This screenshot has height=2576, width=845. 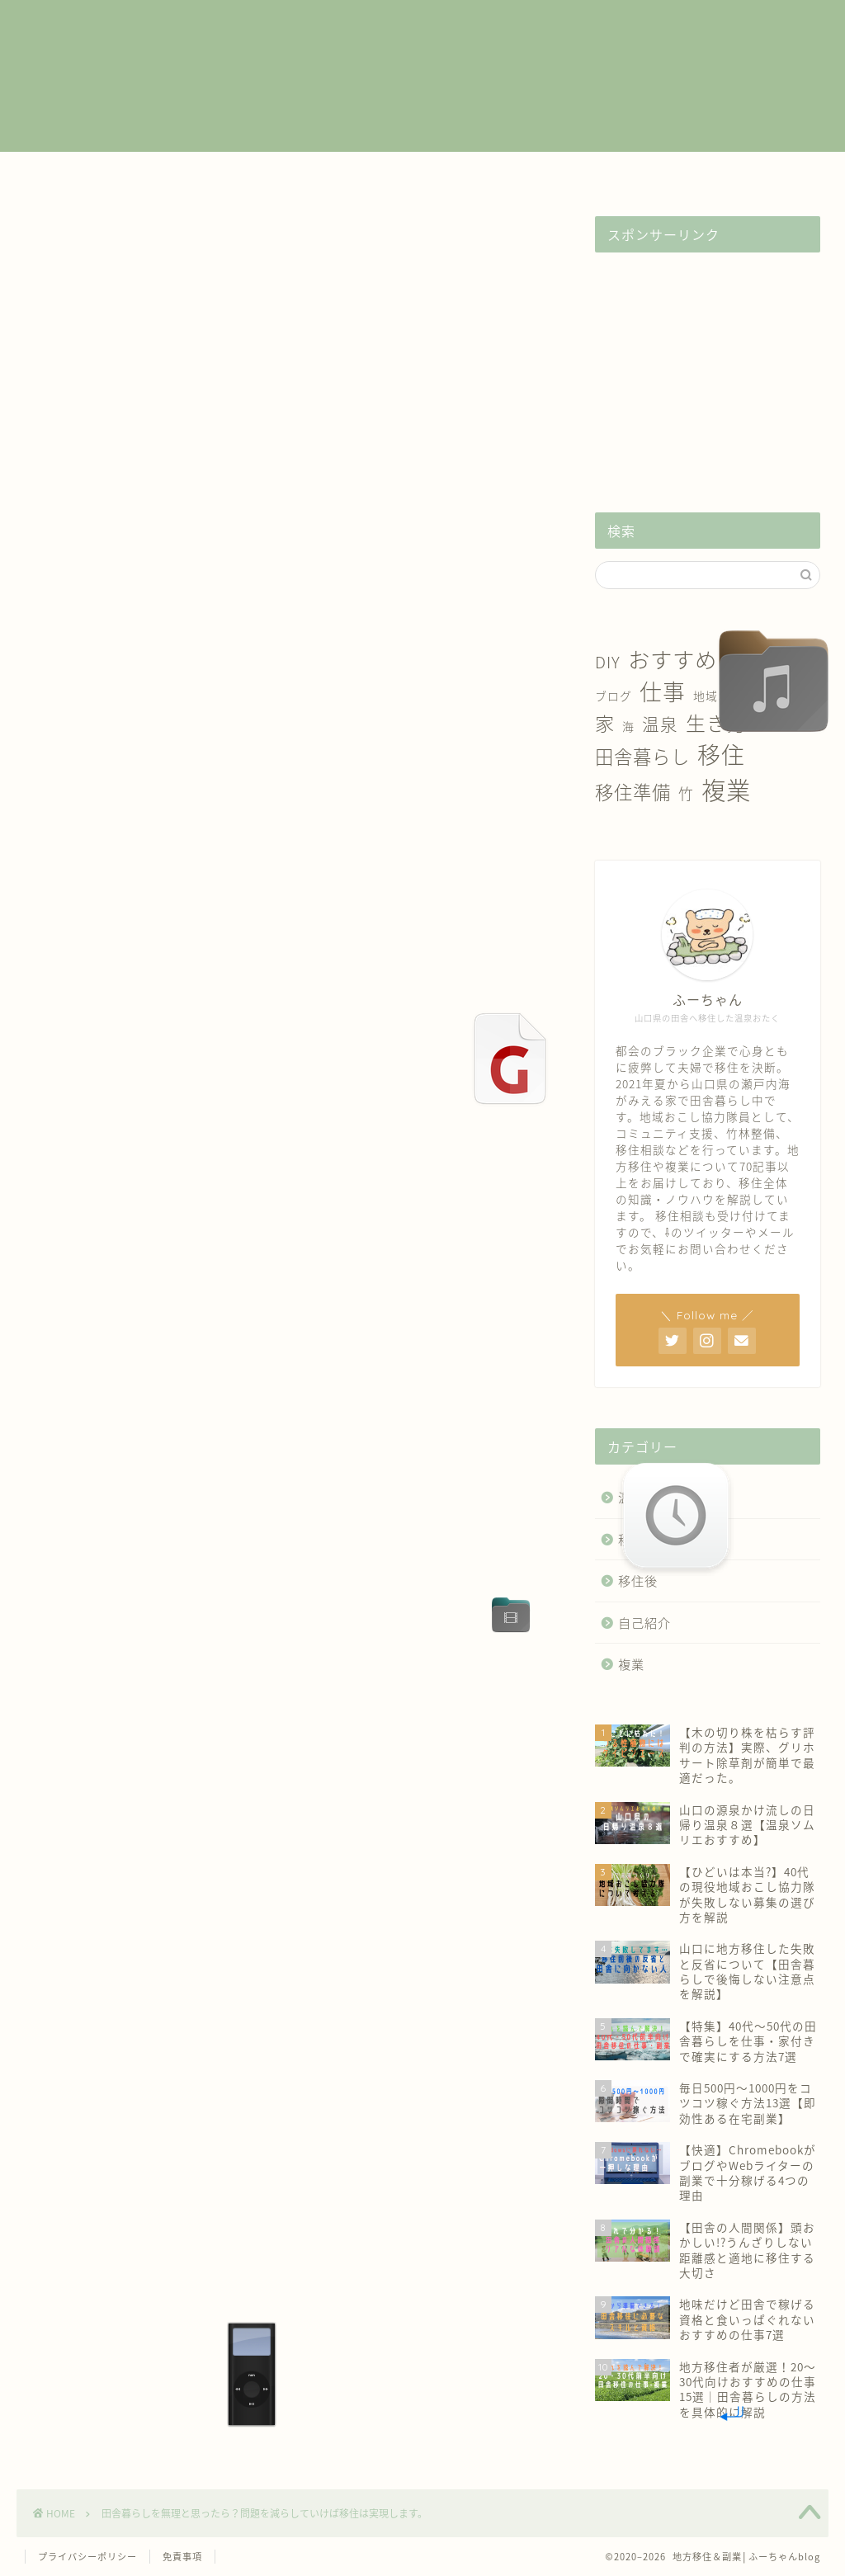 What do you see at coordinates (510, 1059) in the screenshot?
I see `a G-code file for 3D printing or CNC machining` at bounding box center [510, 1059].